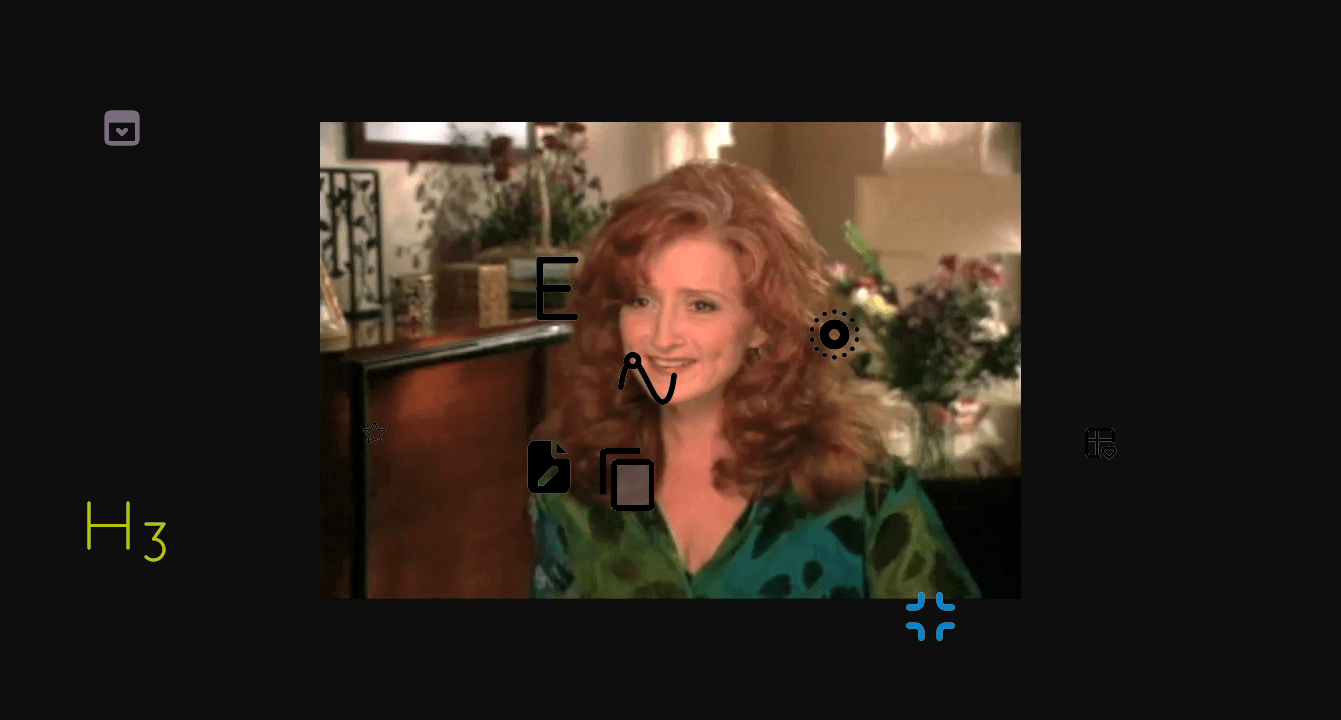  What do you see at coordinates (628, 479) in the screenshot?
I see `copy to clipboard` at bounding box center [628, 479].